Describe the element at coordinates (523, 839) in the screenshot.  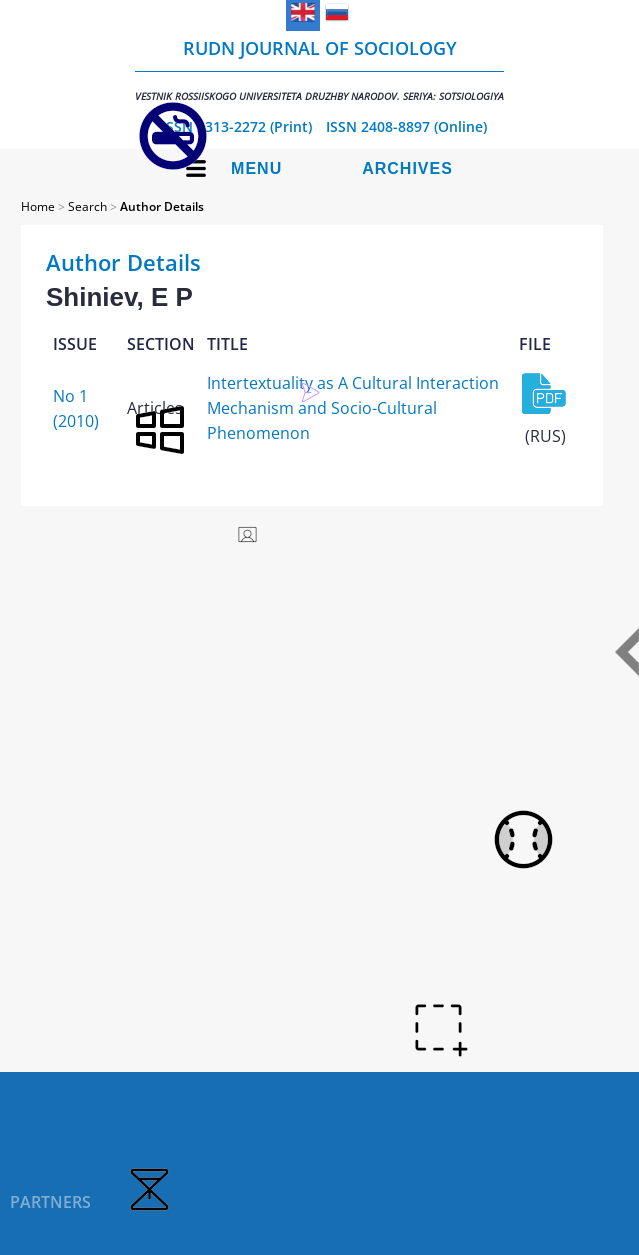
I see `view baseball scores or stats` at that location.